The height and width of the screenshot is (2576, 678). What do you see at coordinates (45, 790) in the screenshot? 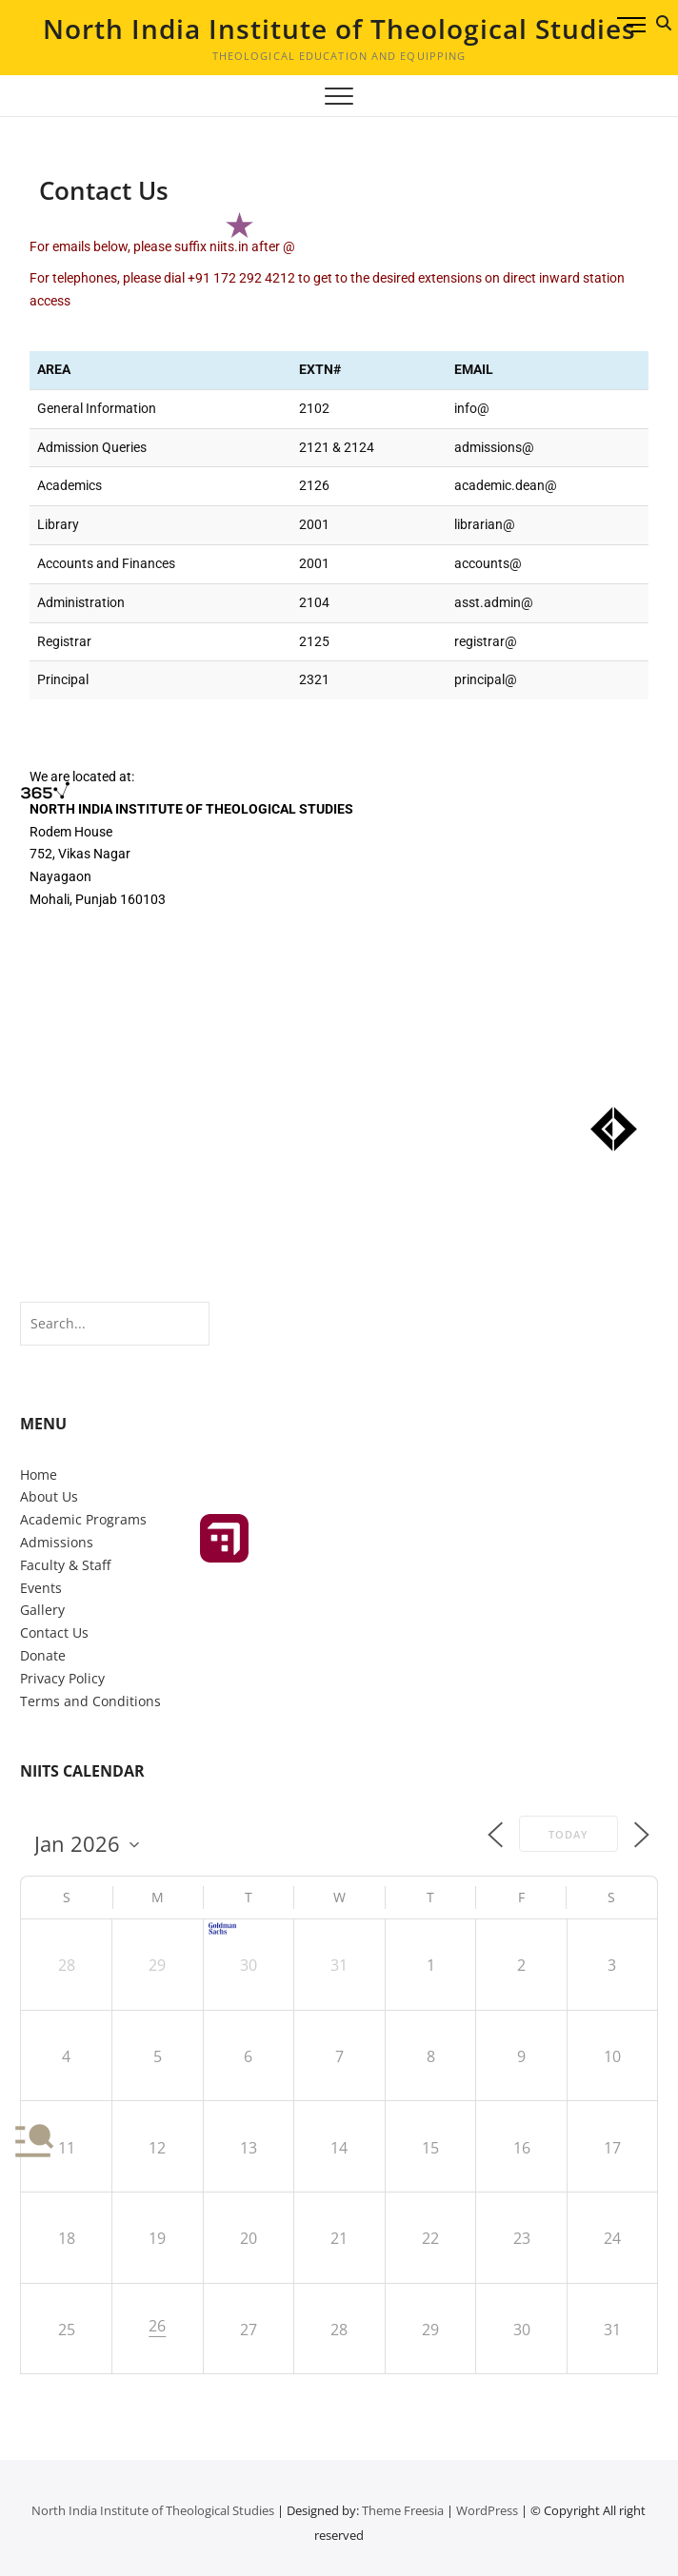
I see `365 data science logo` at bounding box center [45, 790].